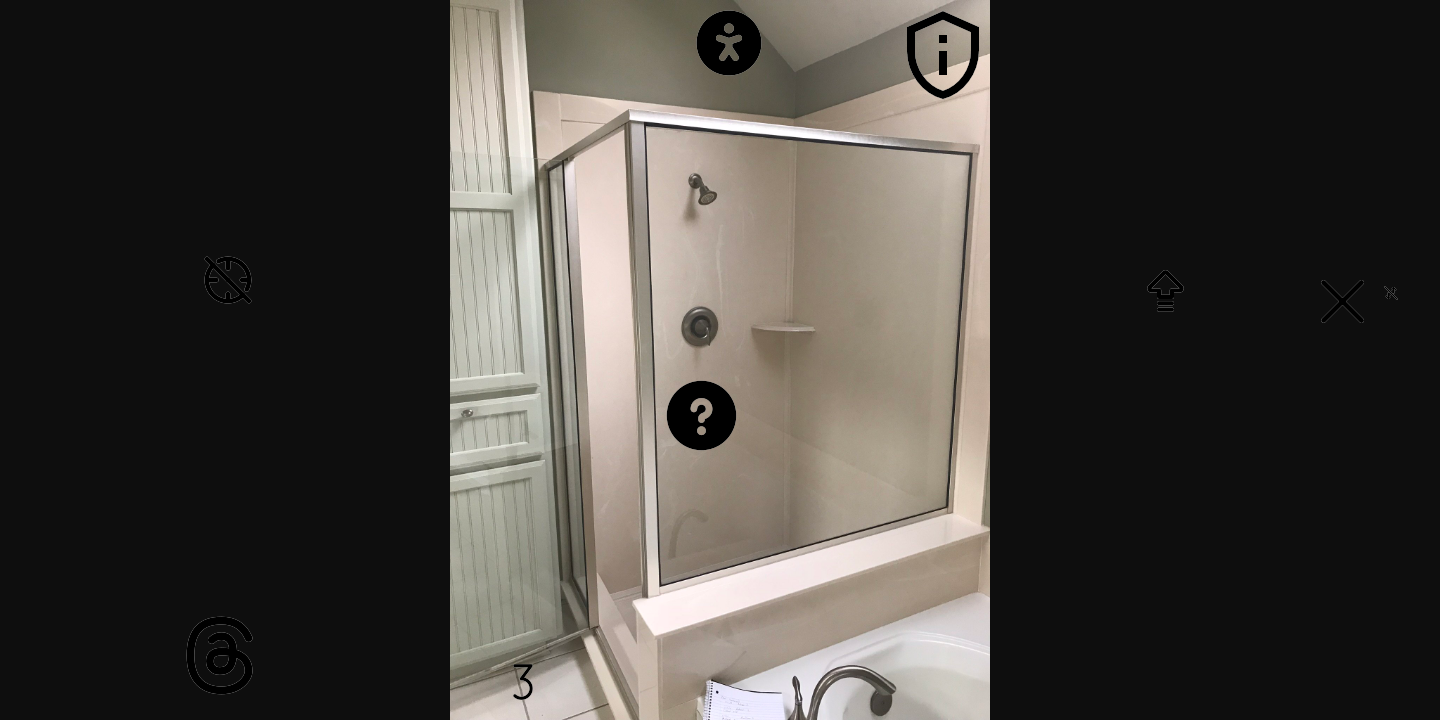  What do you see at coordinates (1342, 301) in the screenshot?
I see `close the current window or dialog` at bounding box center [1342, 301].